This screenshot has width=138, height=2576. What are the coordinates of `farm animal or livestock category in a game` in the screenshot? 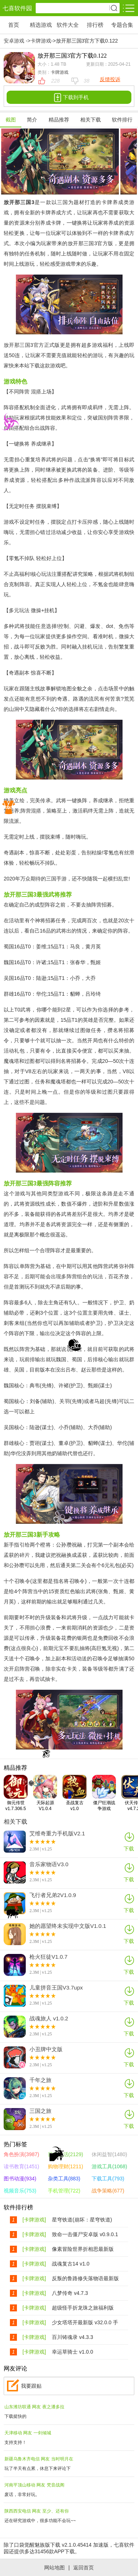 It's located at (13, 1913).